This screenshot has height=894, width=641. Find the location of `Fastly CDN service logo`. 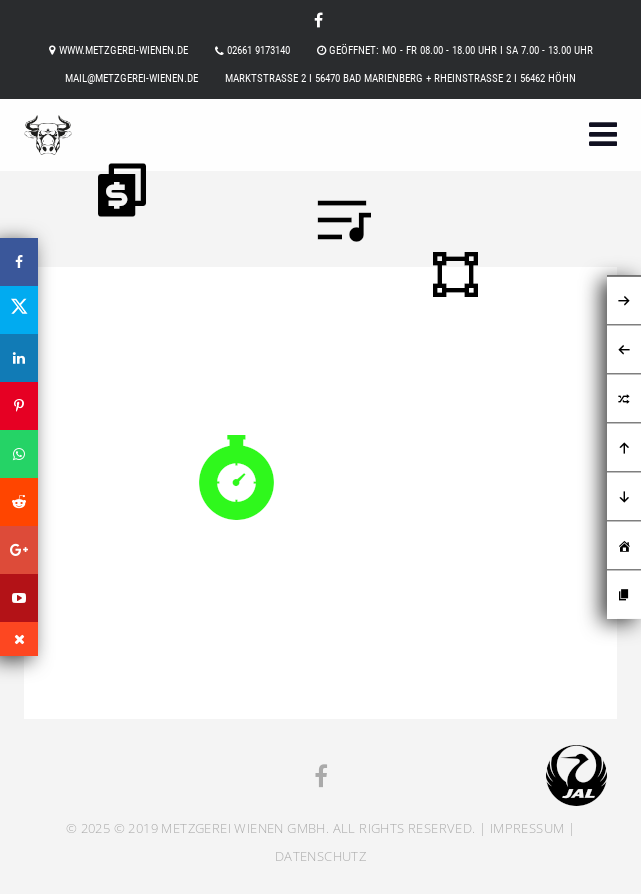

Fastly CDN service logo is located at coordinates (236, 477).